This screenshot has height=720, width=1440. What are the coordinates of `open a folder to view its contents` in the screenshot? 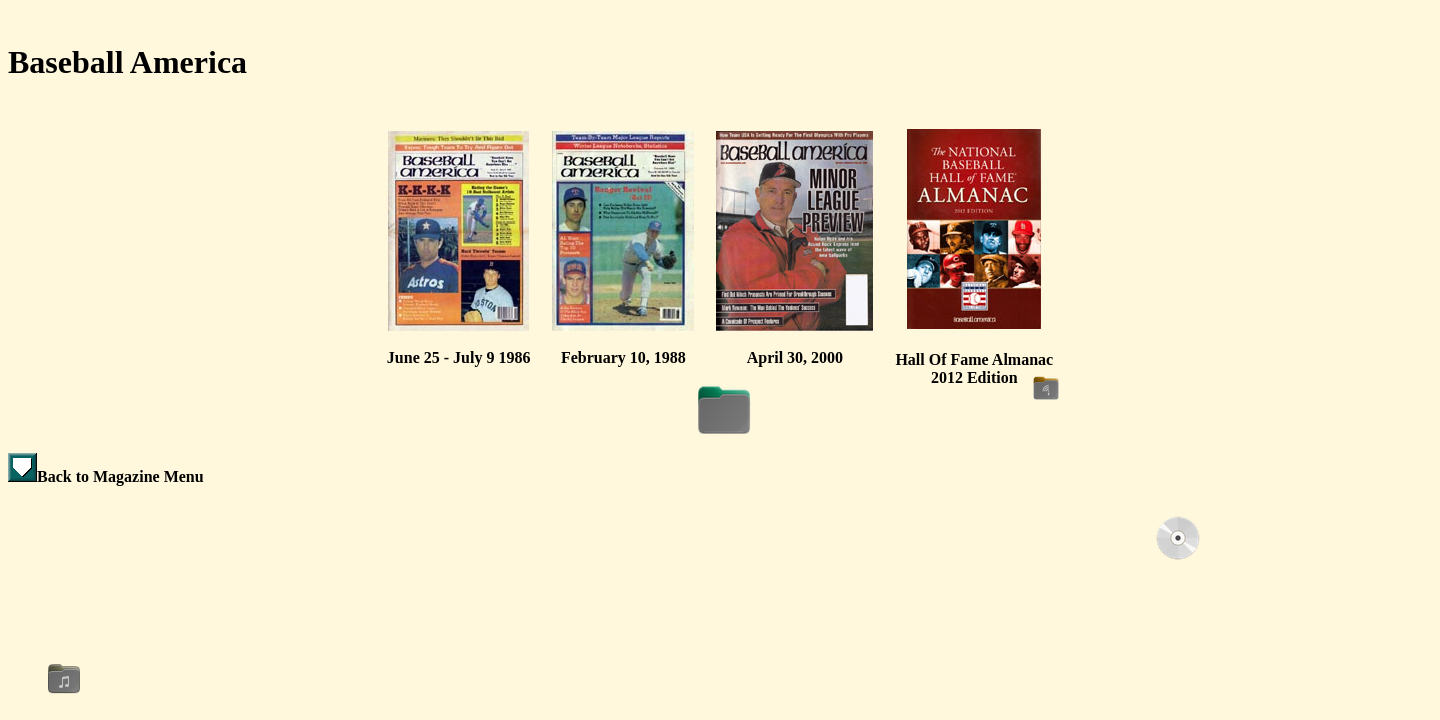 It's located at (724, 410).